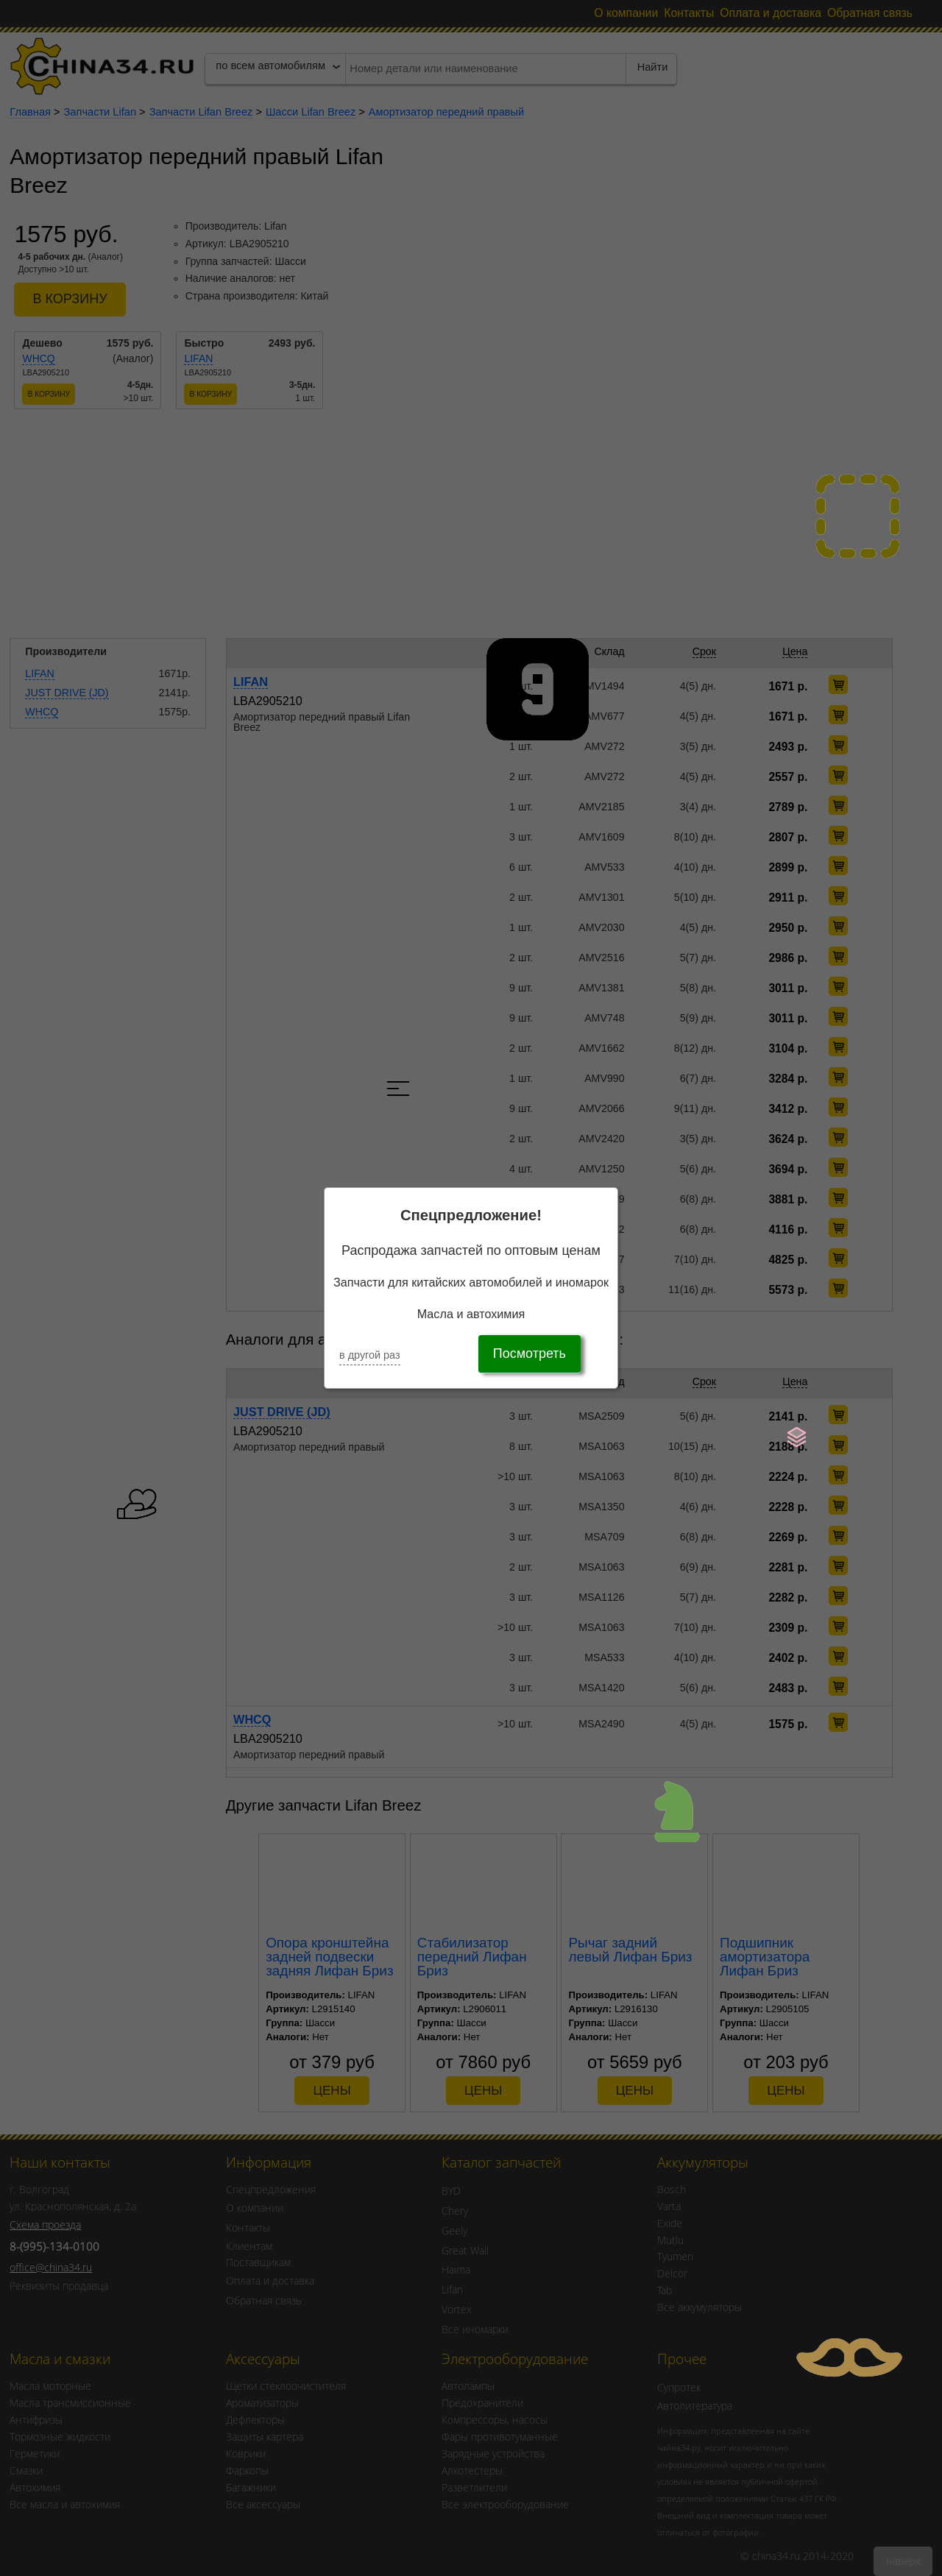  Describe the element at coordinates (138, 1504) in the screenshot. I see `donate or make a charitable contribution` at that location.